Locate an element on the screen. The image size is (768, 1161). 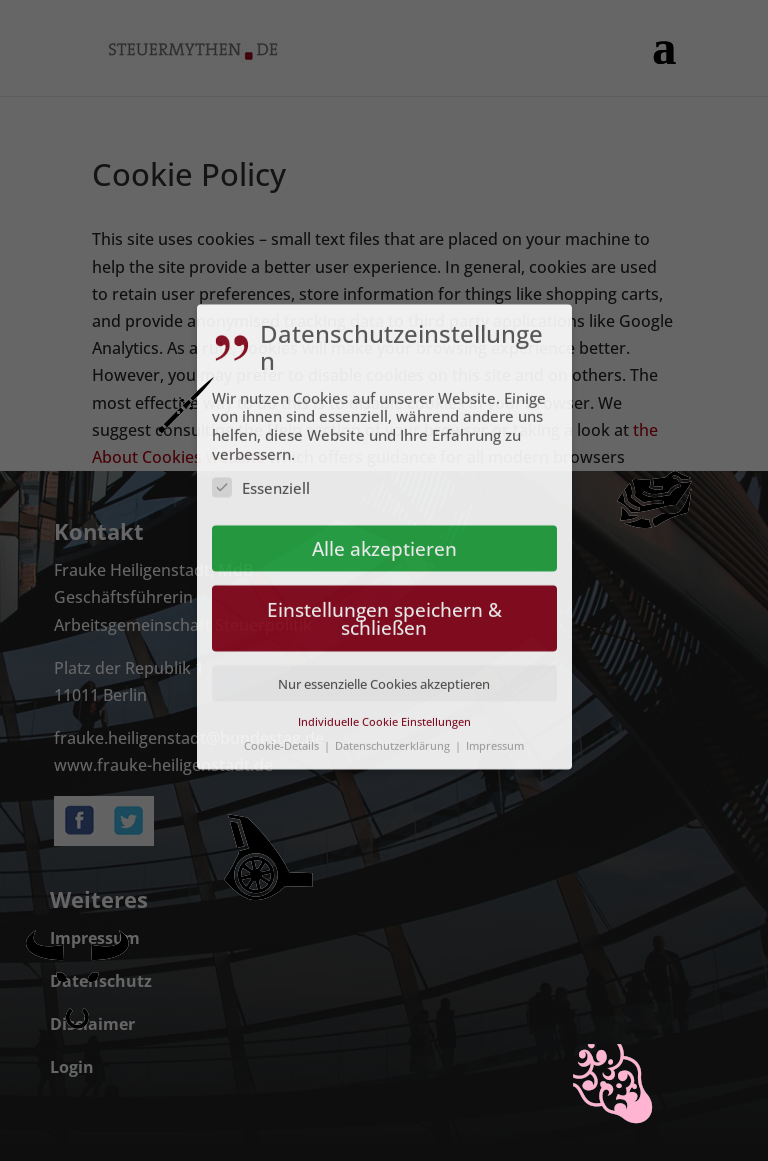
indicates seafood or shellfish category is located at coordinates (654, 499).